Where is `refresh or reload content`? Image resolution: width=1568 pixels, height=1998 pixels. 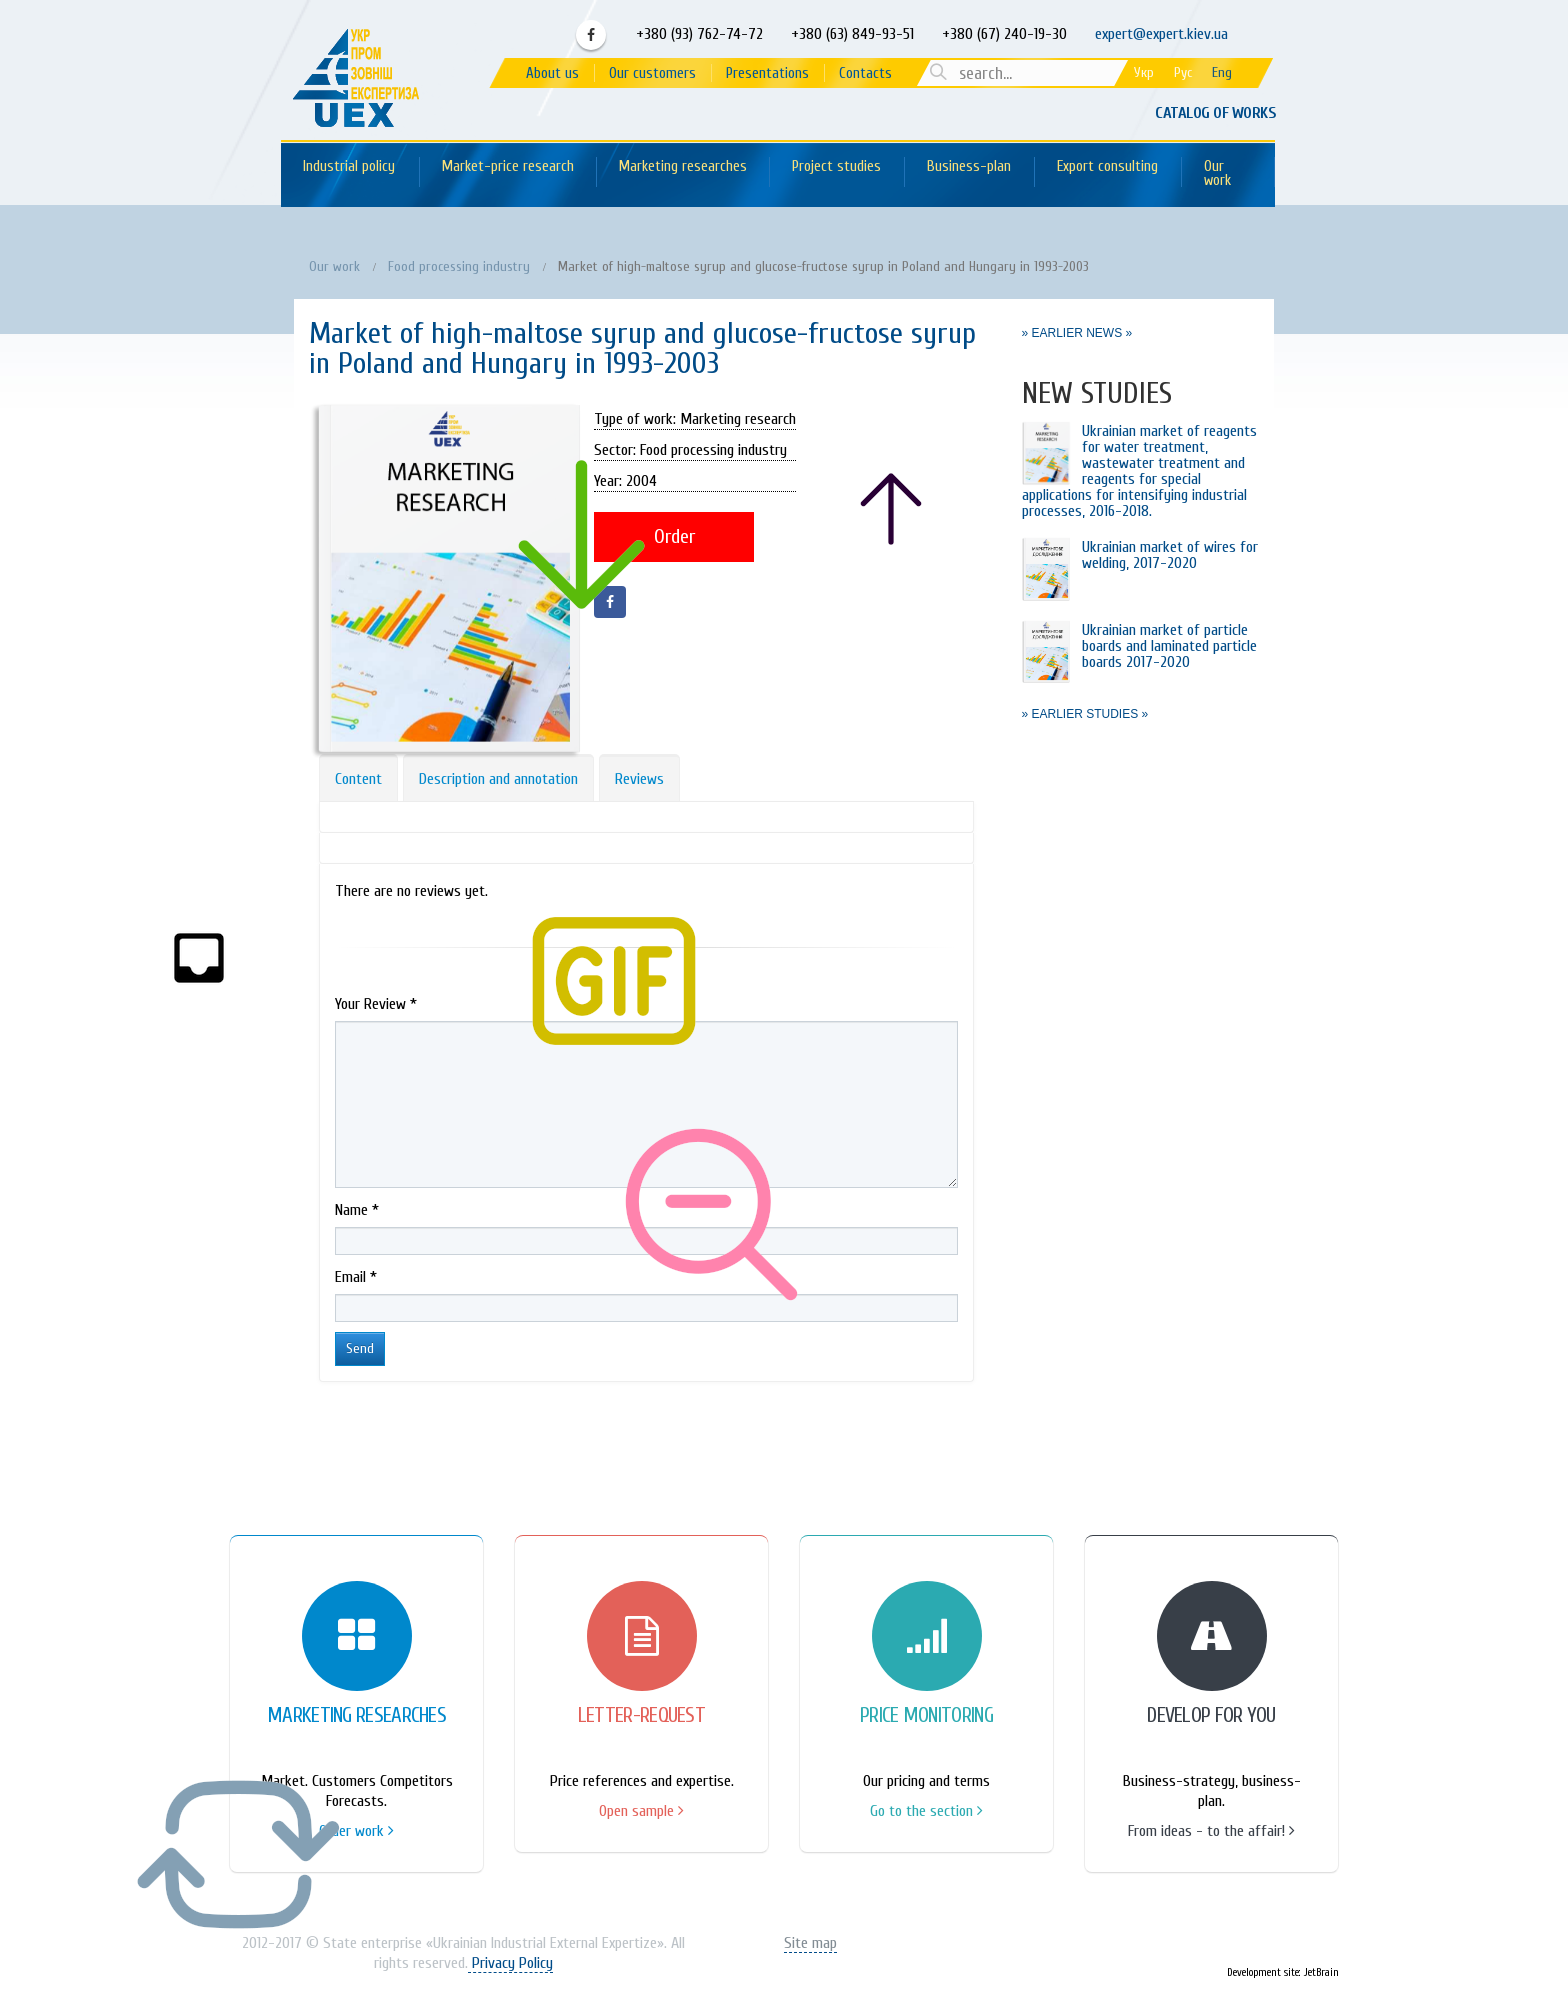
refresh or reload content is located at coordinates (238, 1854).